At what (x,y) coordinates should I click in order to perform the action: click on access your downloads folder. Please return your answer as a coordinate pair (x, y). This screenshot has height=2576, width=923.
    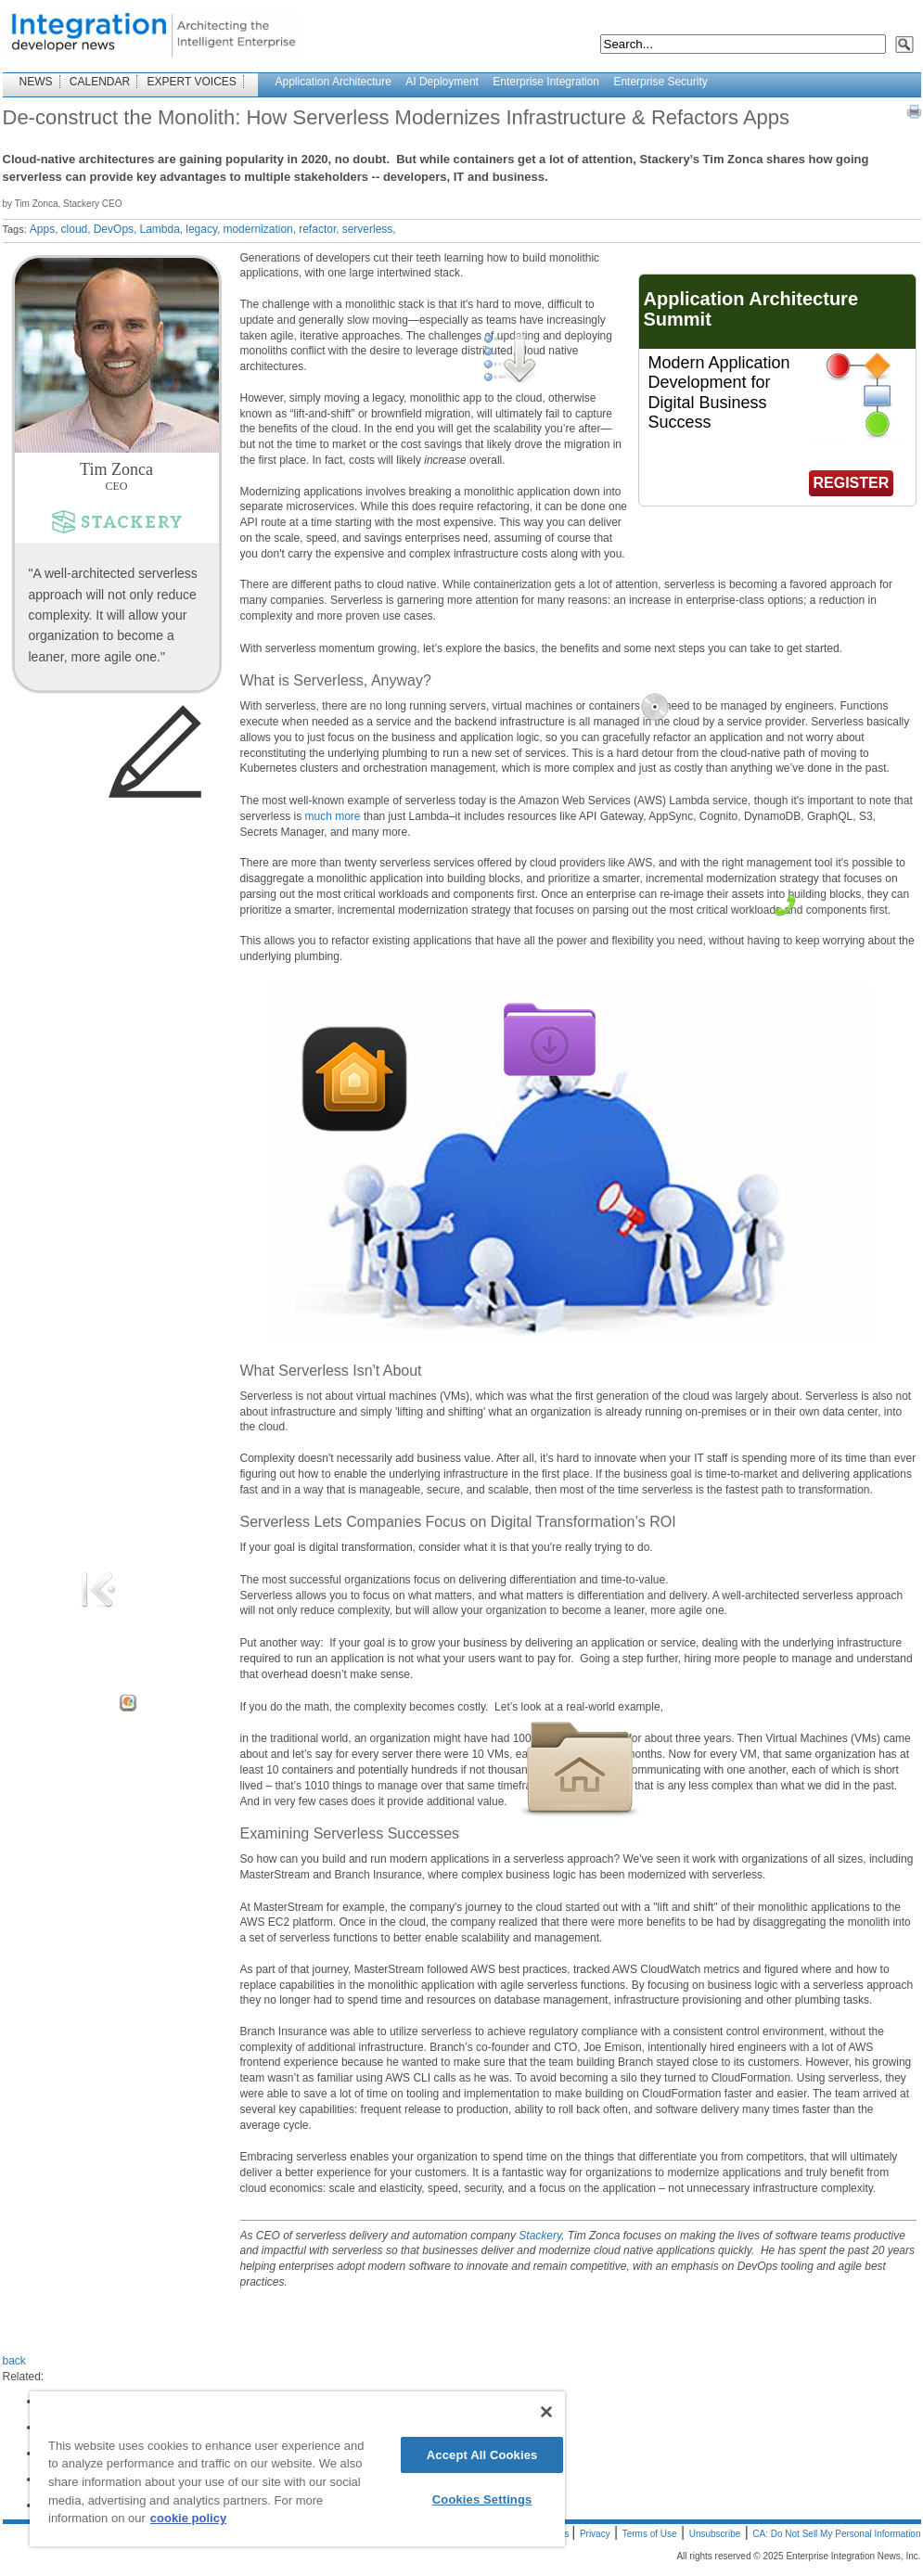
    Looking at the image, I should click on (549, 1039).